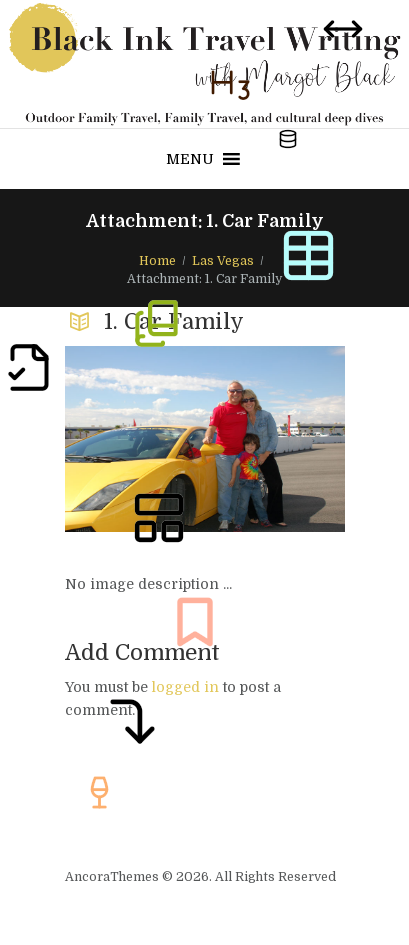  What do you see at coordinates (99, 792) in the screenshot?
I see `browse wine selection or menu` at bounding box center [99, 792].